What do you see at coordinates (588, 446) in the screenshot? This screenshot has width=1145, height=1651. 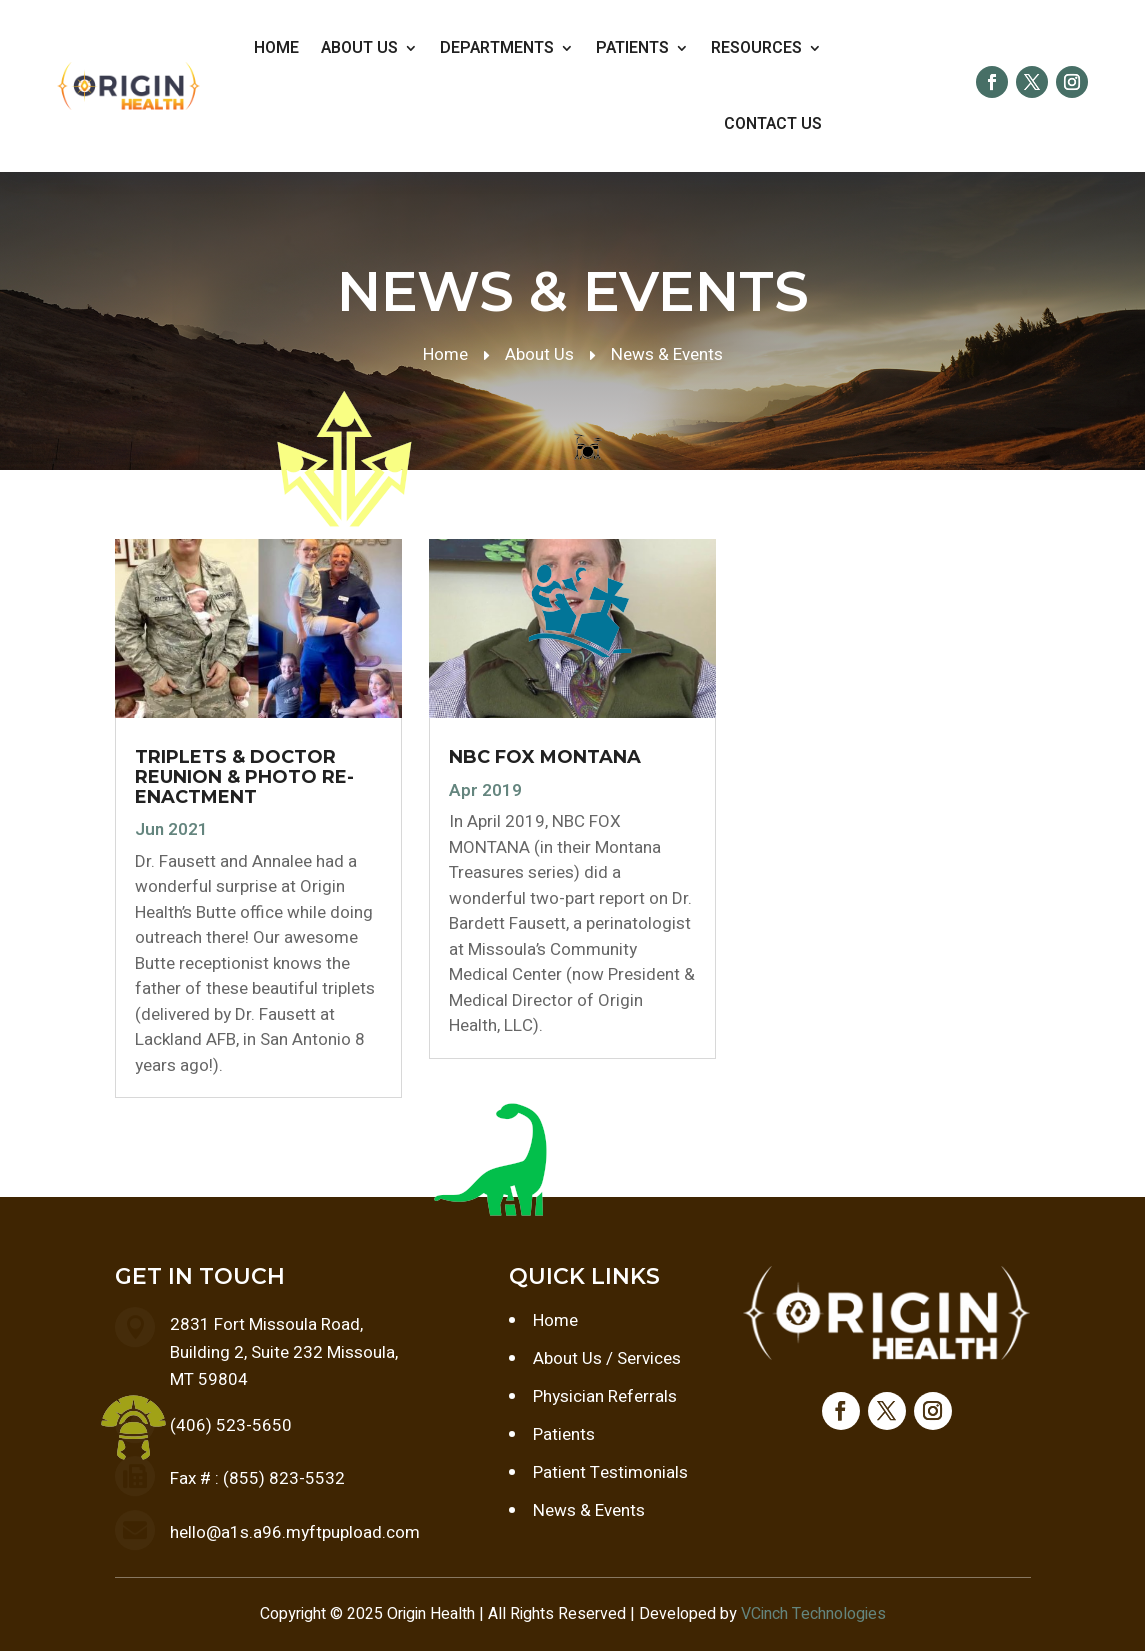 I see `access drum or percussion instruments` at bounding box center [588, 446].